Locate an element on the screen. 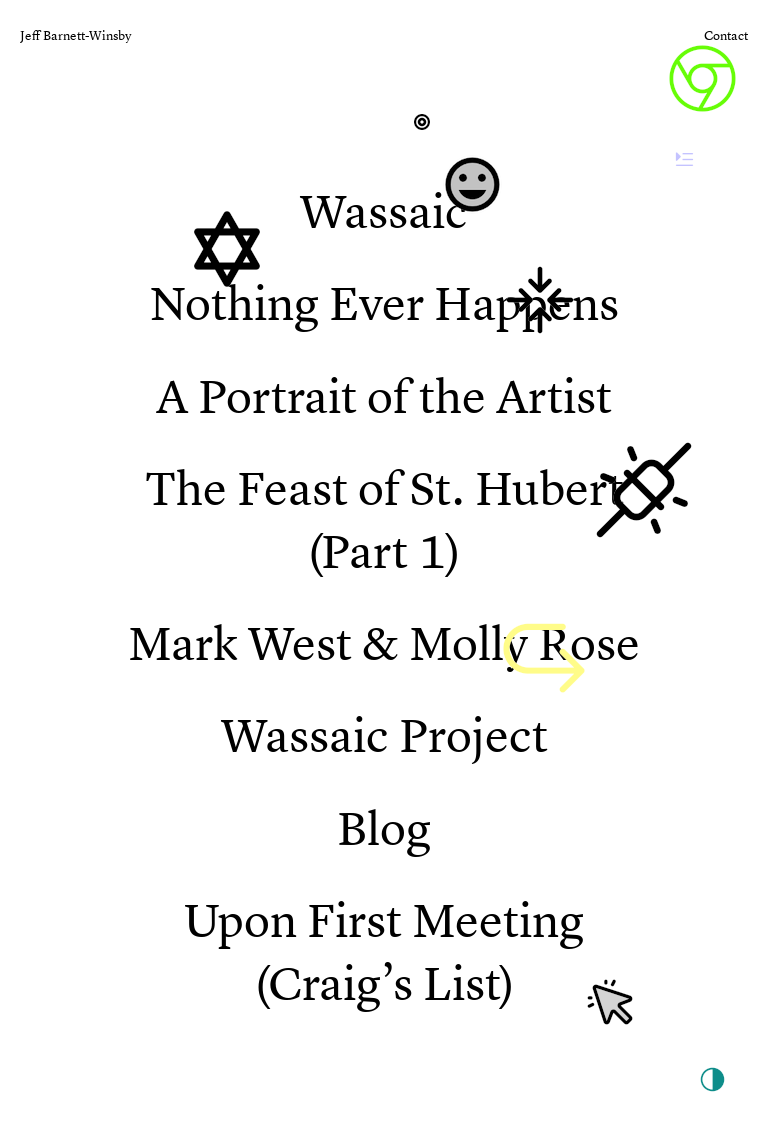  indicates jewish religious content or services is located at coordinates (227, 249).